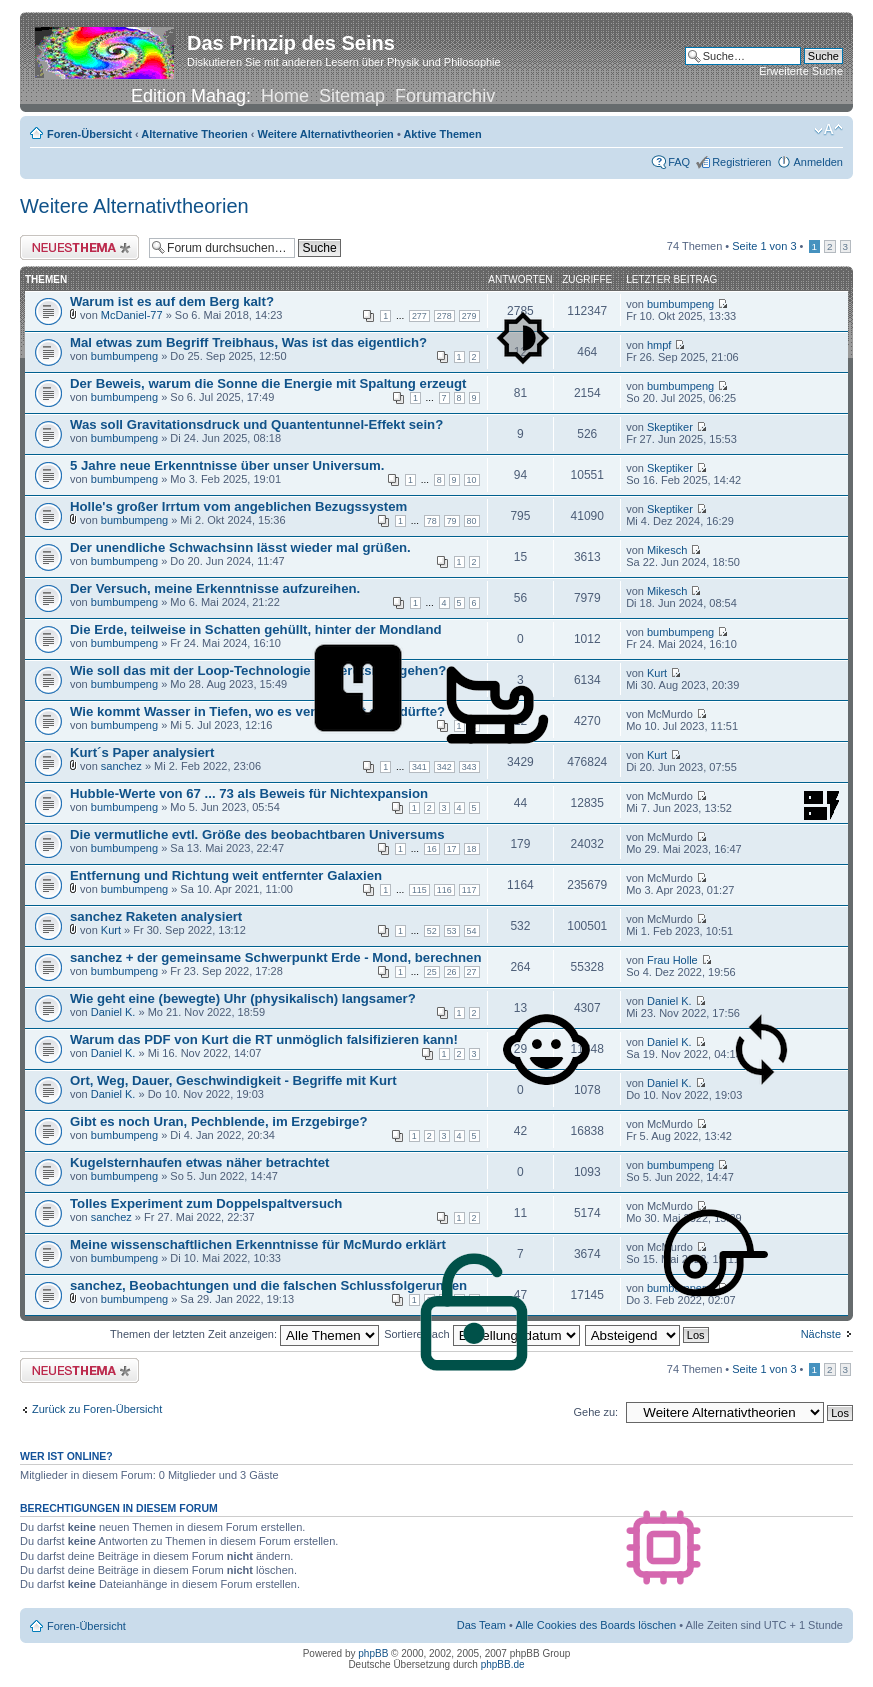  Describe the element at coordinates (523, 338) in the screenshot. I see `adjust screen brightness settings` at that location.